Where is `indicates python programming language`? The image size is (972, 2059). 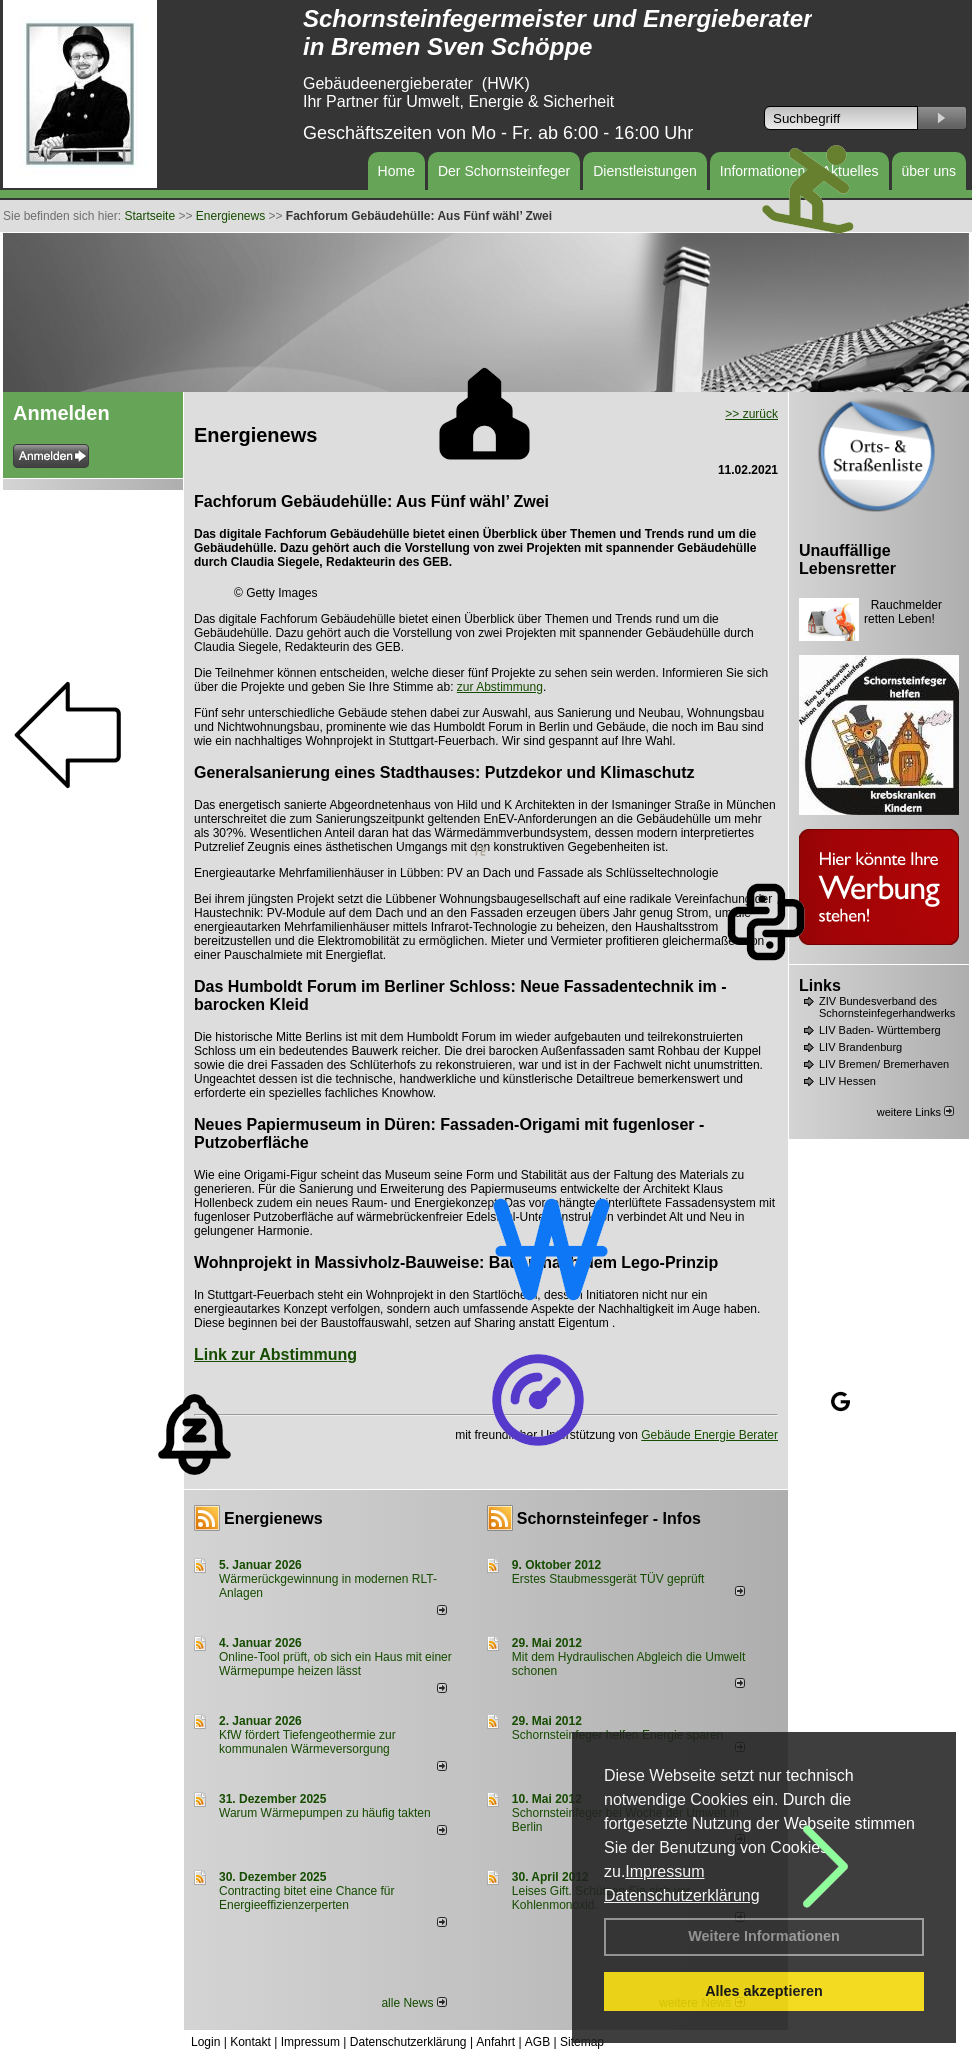 indicates python programming language is located at coordinates (766, 922).